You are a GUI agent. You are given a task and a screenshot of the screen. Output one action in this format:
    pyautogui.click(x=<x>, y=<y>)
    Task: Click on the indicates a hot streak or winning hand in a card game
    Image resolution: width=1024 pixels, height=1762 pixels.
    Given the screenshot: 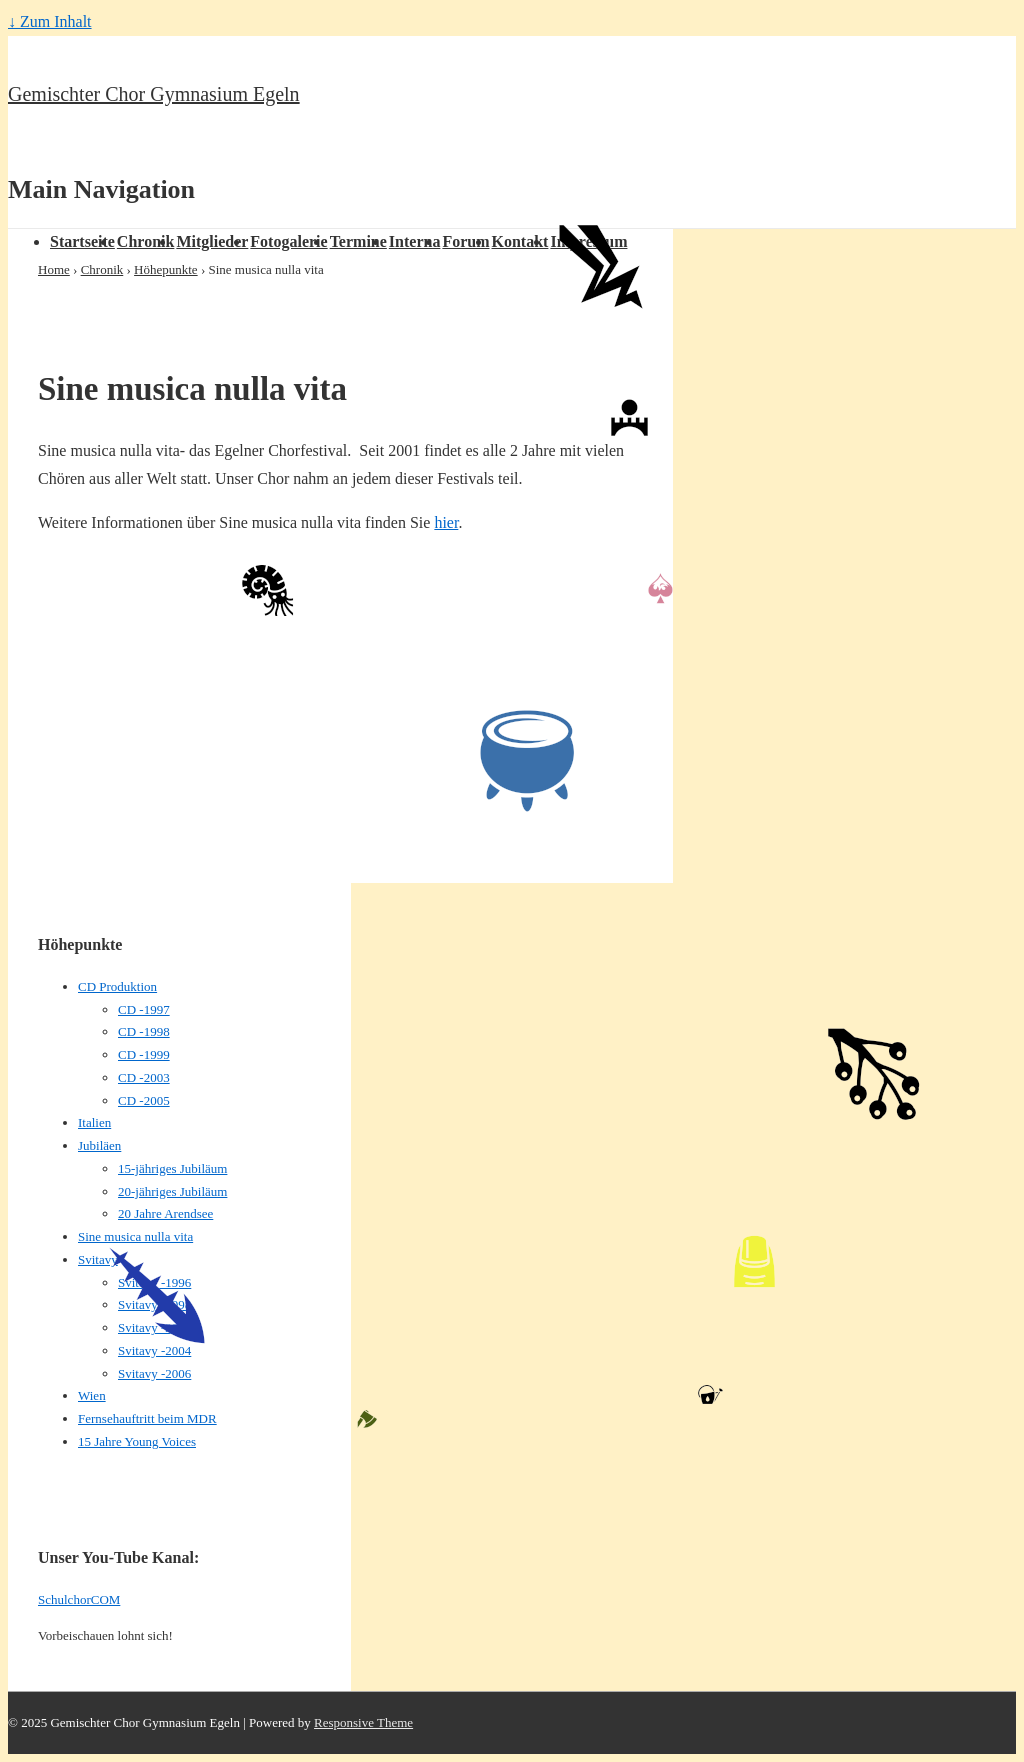 What is the action you would take?
    pyautogui.click(x=660, y=588)
    